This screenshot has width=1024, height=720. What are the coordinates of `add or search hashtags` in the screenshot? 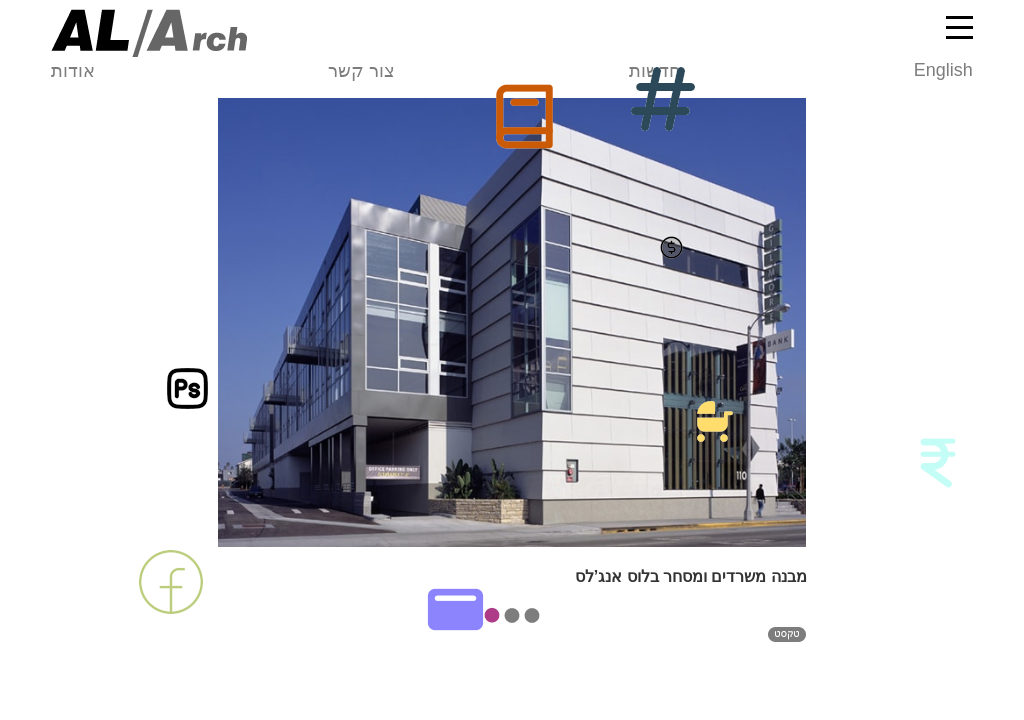 It's located at (663, 99).